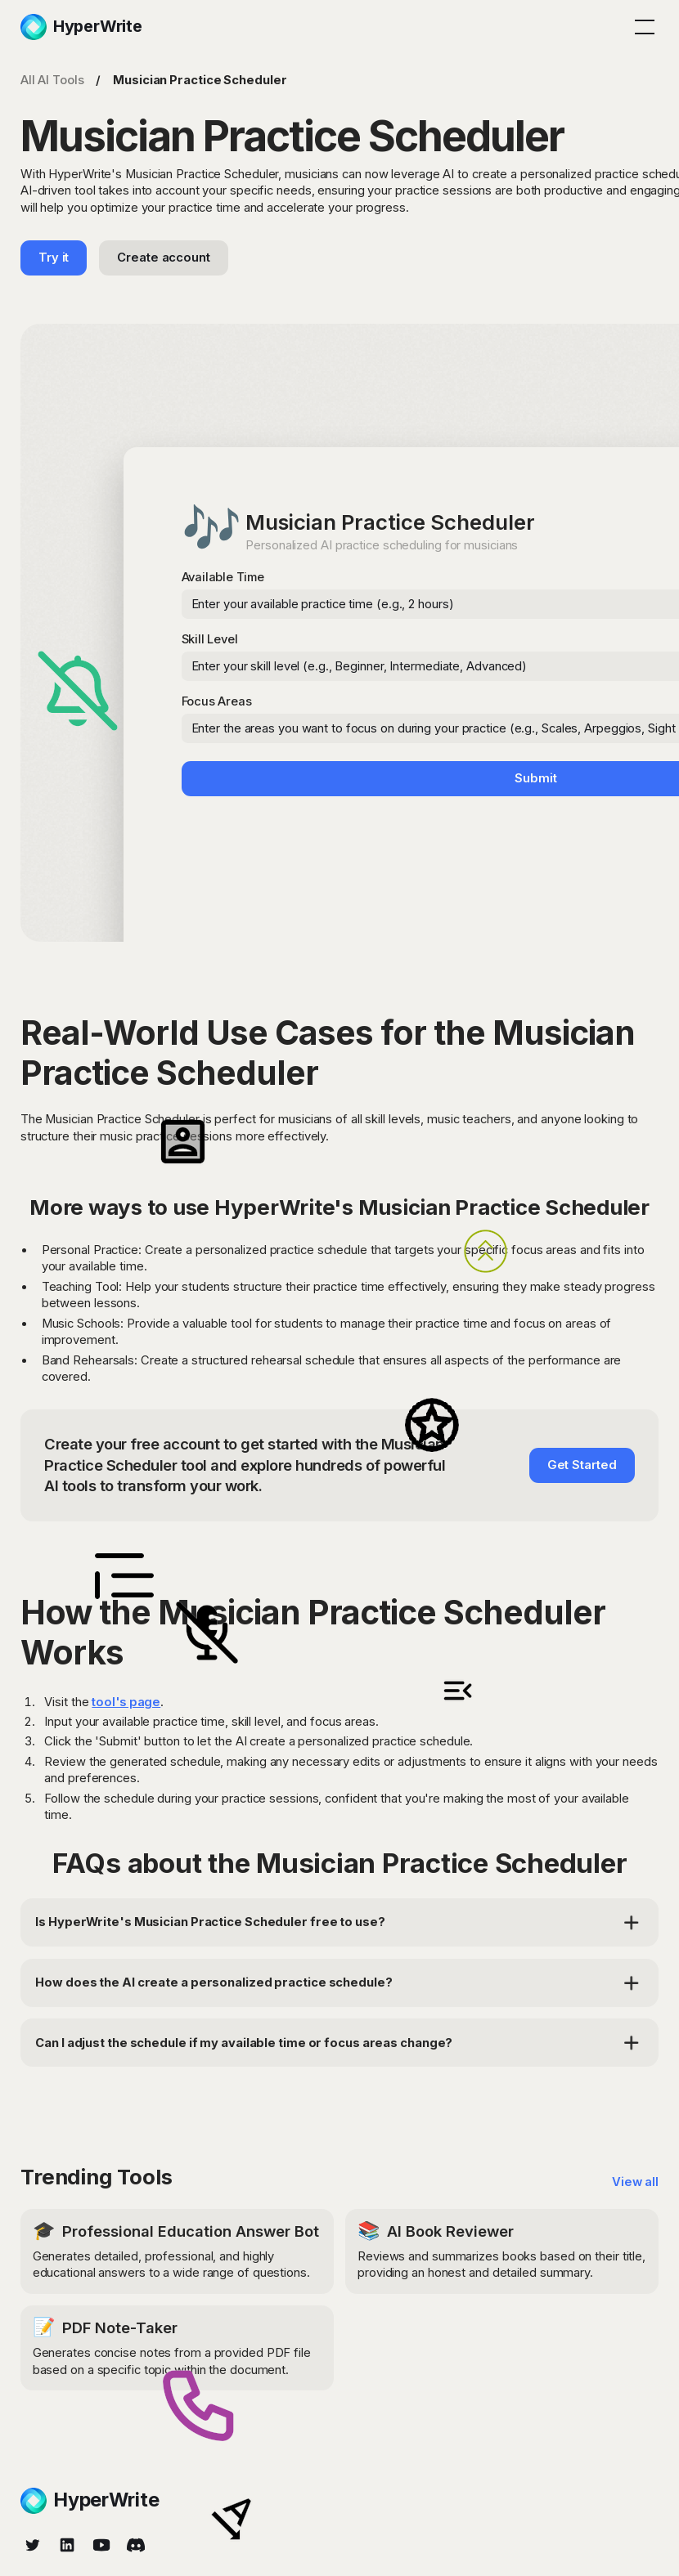 This screenshot has width=679, height=2576. Describe the element at coordinates (458, 1691) in the screenshot. I see `collapse the navigation menu` at that location.